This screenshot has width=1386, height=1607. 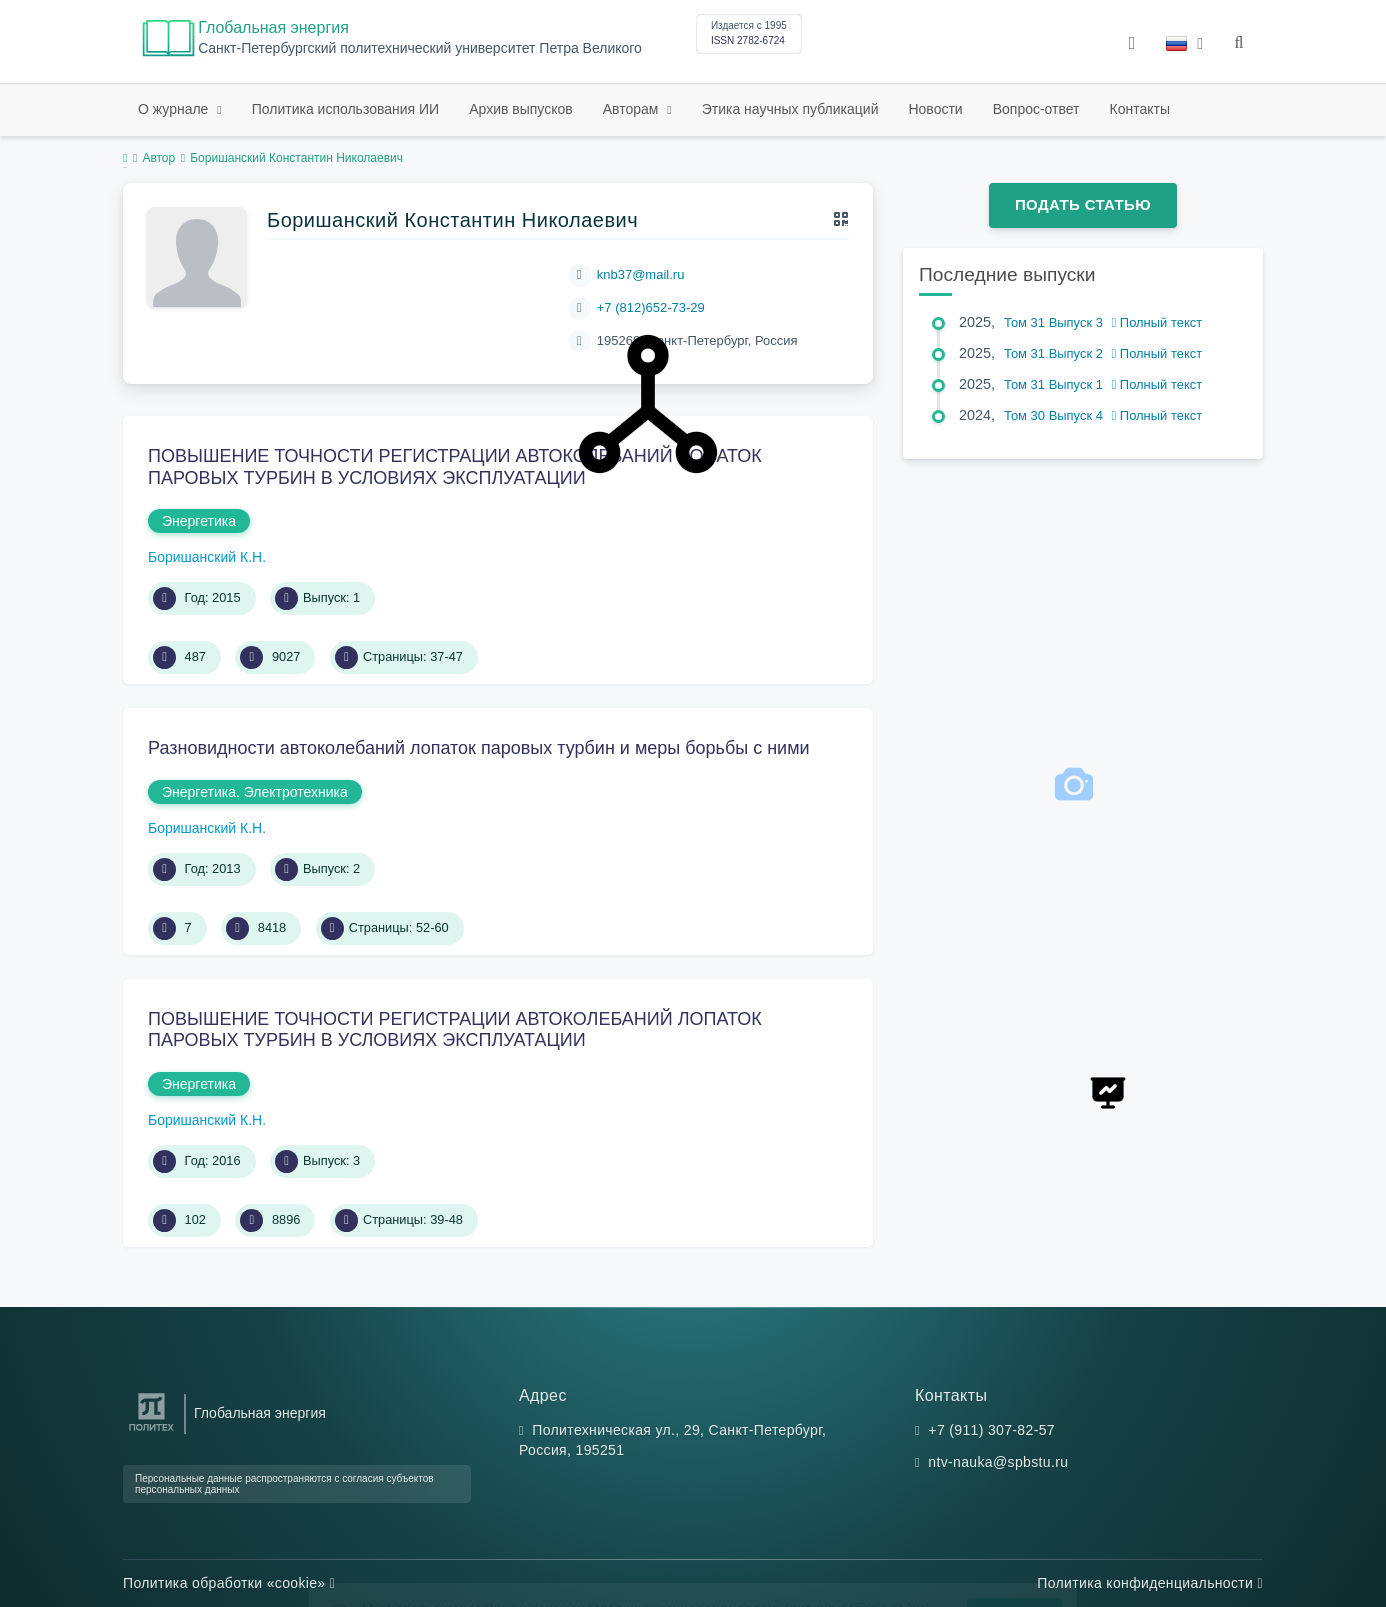 I want to click on start a presentation or slideshow, so click(x=1108, y=1093).